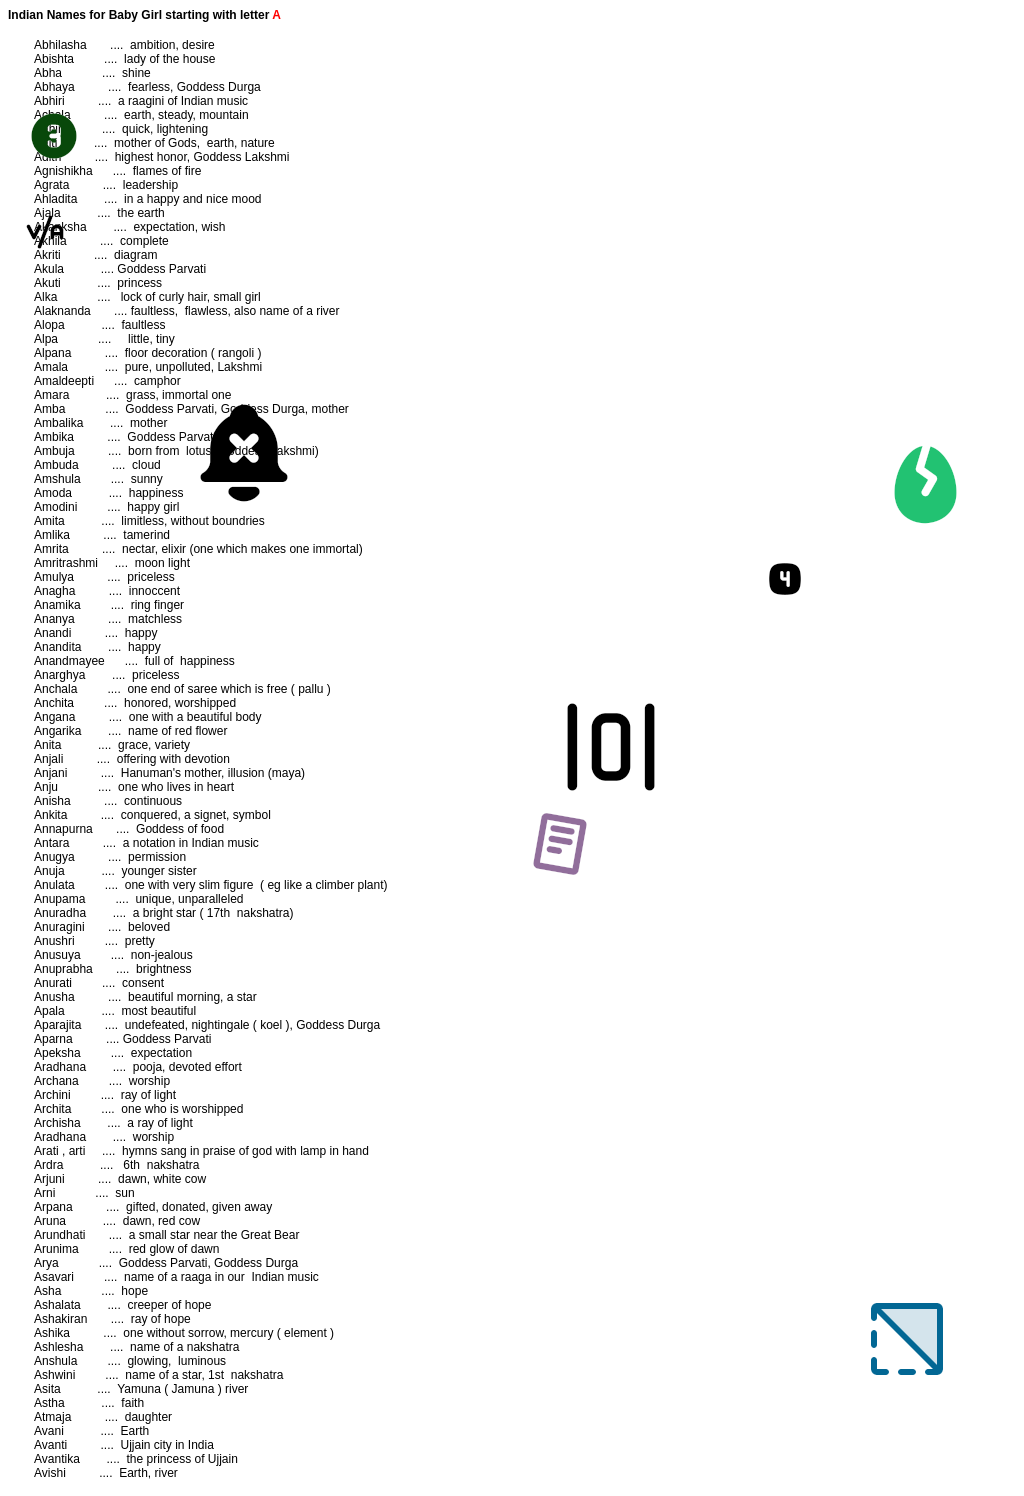  What do you see at coordinates (611, 747) in the screenshot?
I see `distribute layers evenly in vertical space` at bounding box center [611, 747].